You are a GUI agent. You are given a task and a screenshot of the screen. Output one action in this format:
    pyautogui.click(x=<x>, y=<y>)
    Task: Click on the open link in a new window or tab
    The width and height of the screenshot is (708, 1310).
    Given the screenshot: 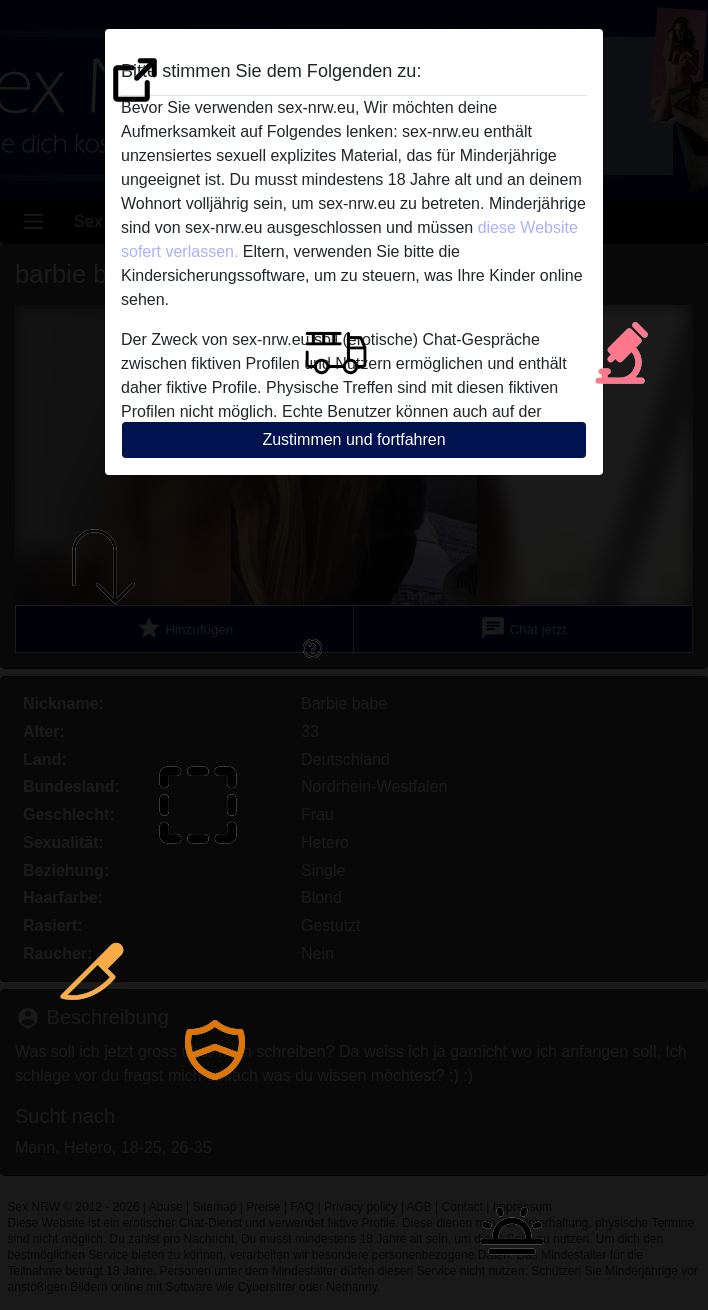 What is the action you would take?
    pyautogui.click(x=135, y=80)
    